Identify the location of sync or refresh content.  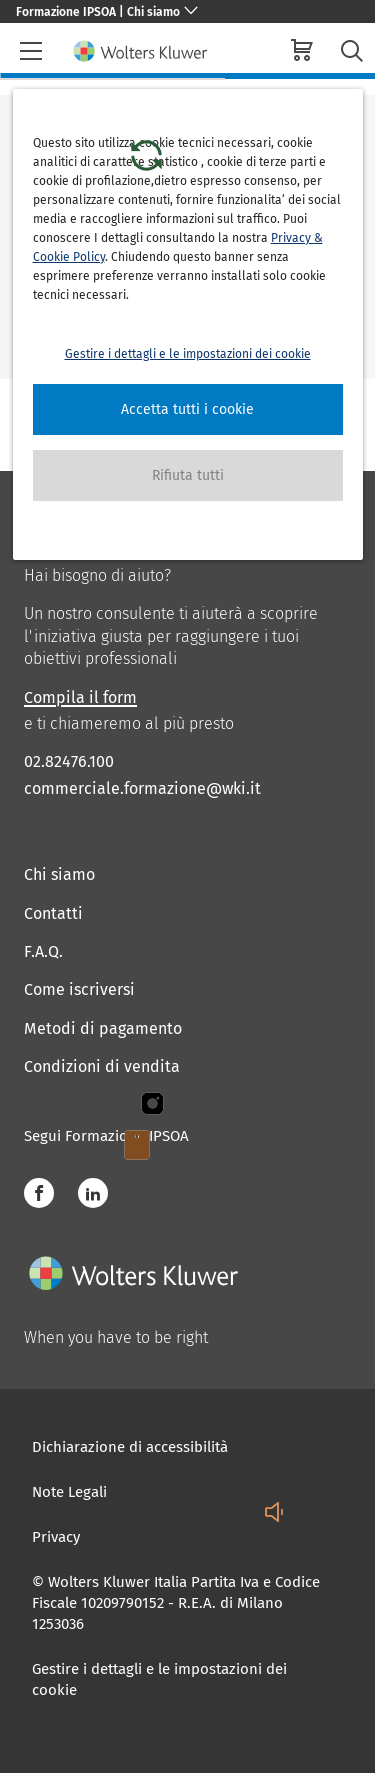
(146, 155).